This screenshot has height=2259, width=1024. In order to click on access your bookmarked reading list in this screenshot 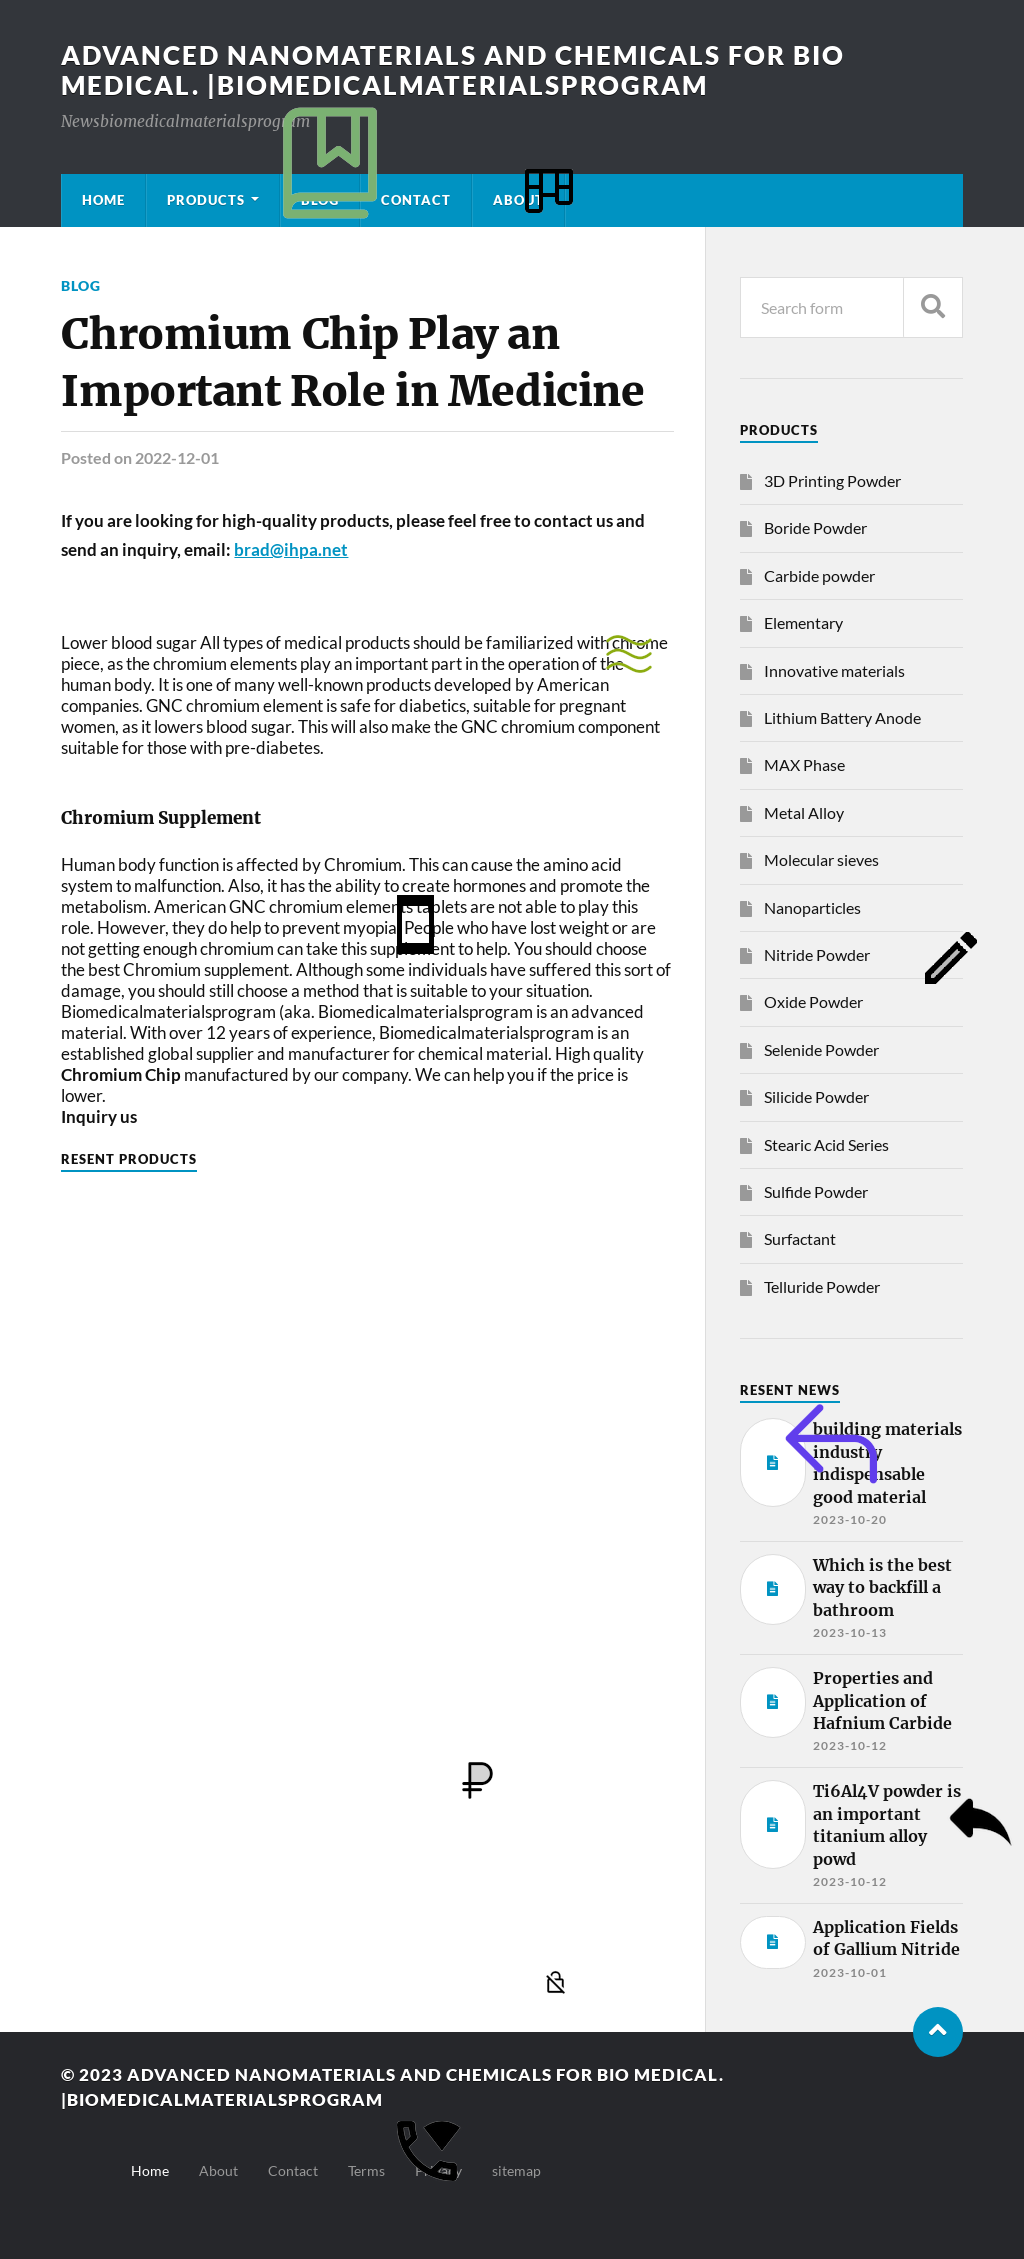, I will do `click(330, 163)`.